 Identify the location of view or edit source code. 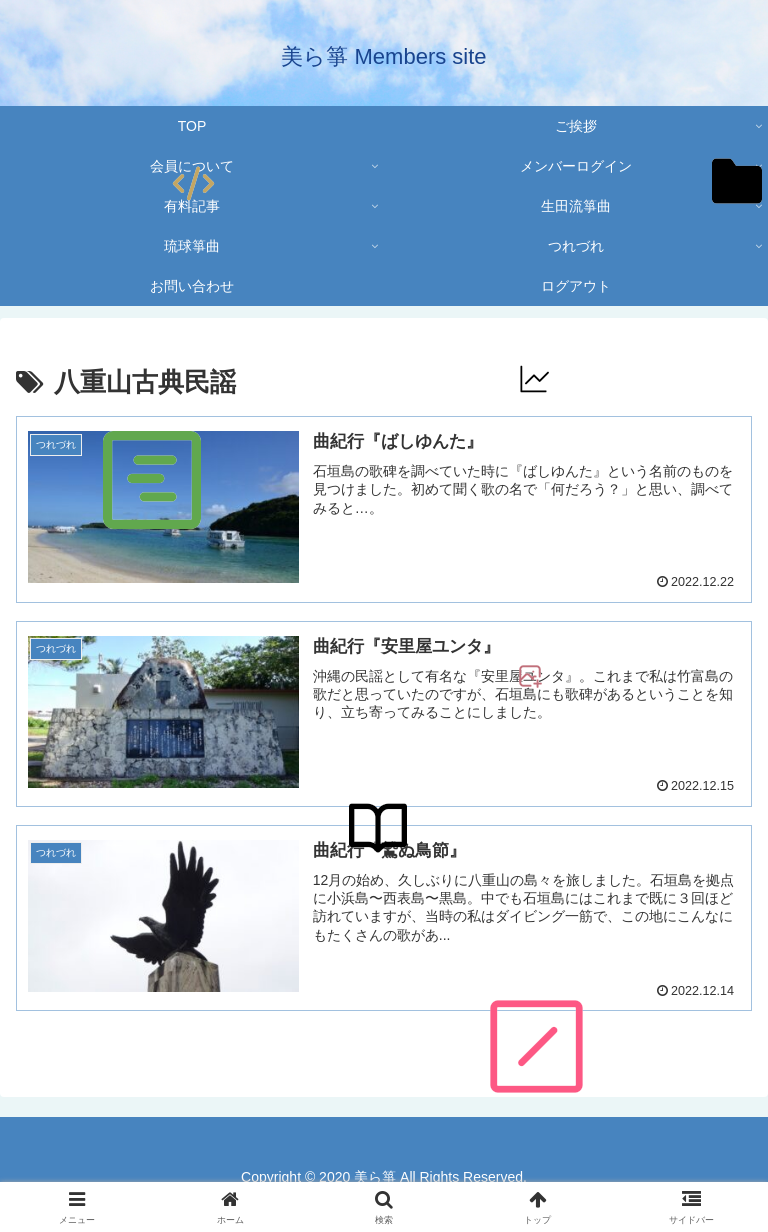
(193, 183).